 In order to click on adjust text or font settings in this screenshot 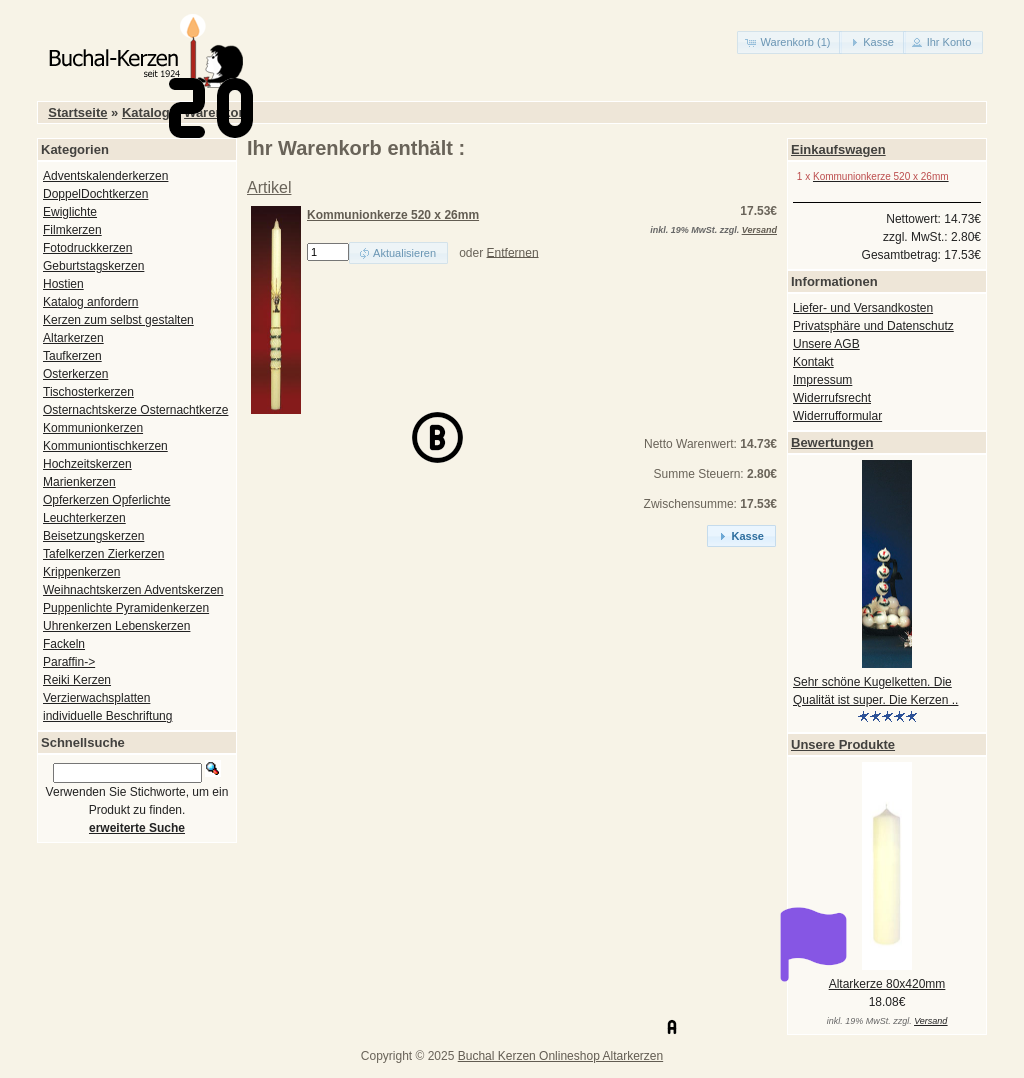, I will do `click(672, 1027)`.